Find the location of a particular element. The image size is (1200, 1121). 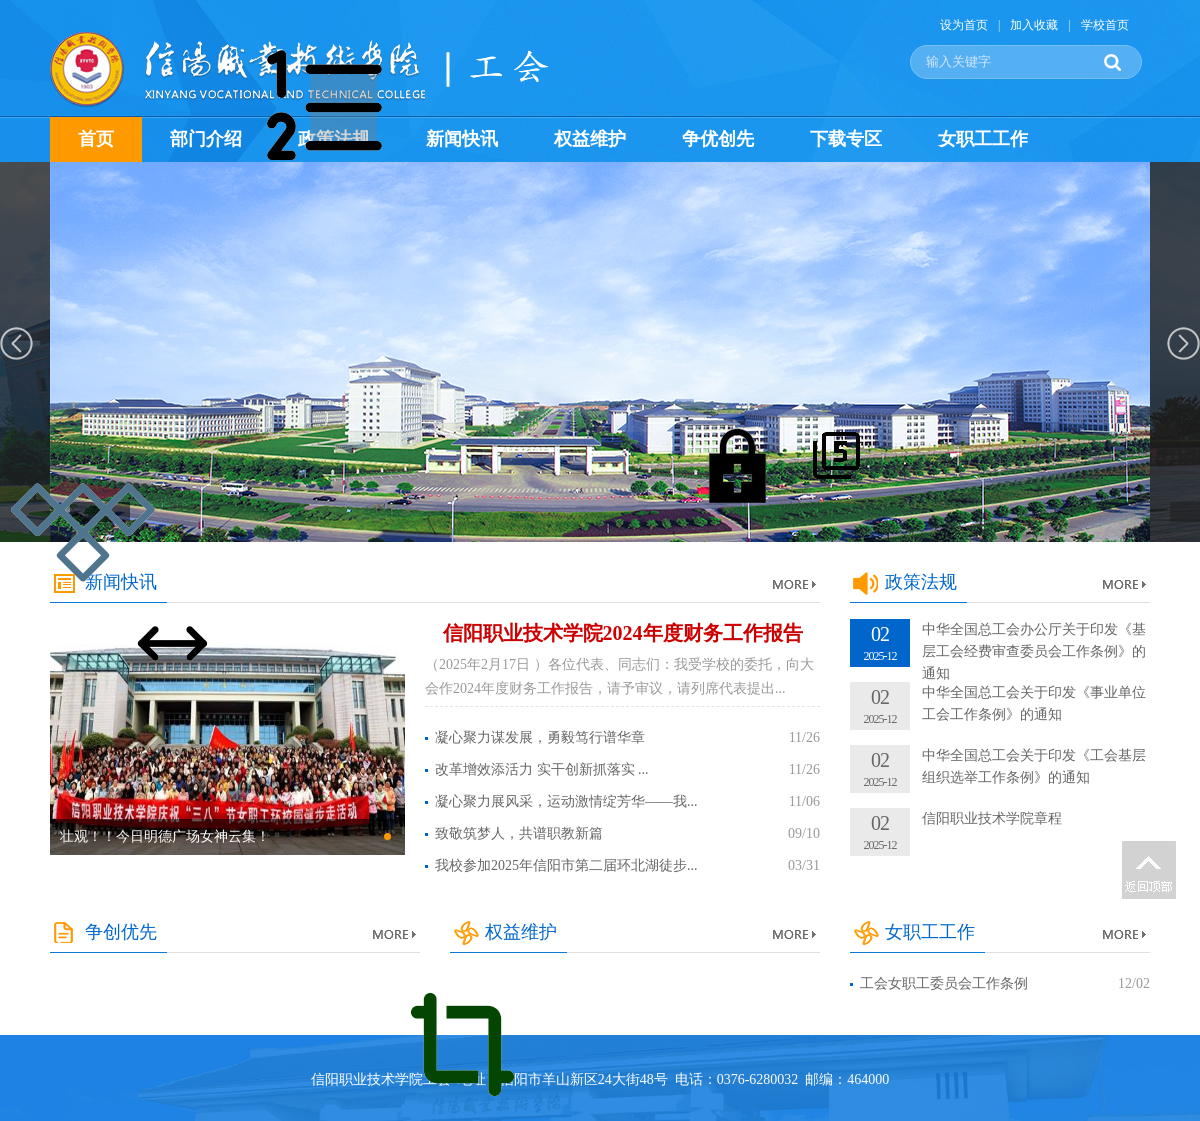

filter or view the fifth item in a series is located at coordinates (836, 455).